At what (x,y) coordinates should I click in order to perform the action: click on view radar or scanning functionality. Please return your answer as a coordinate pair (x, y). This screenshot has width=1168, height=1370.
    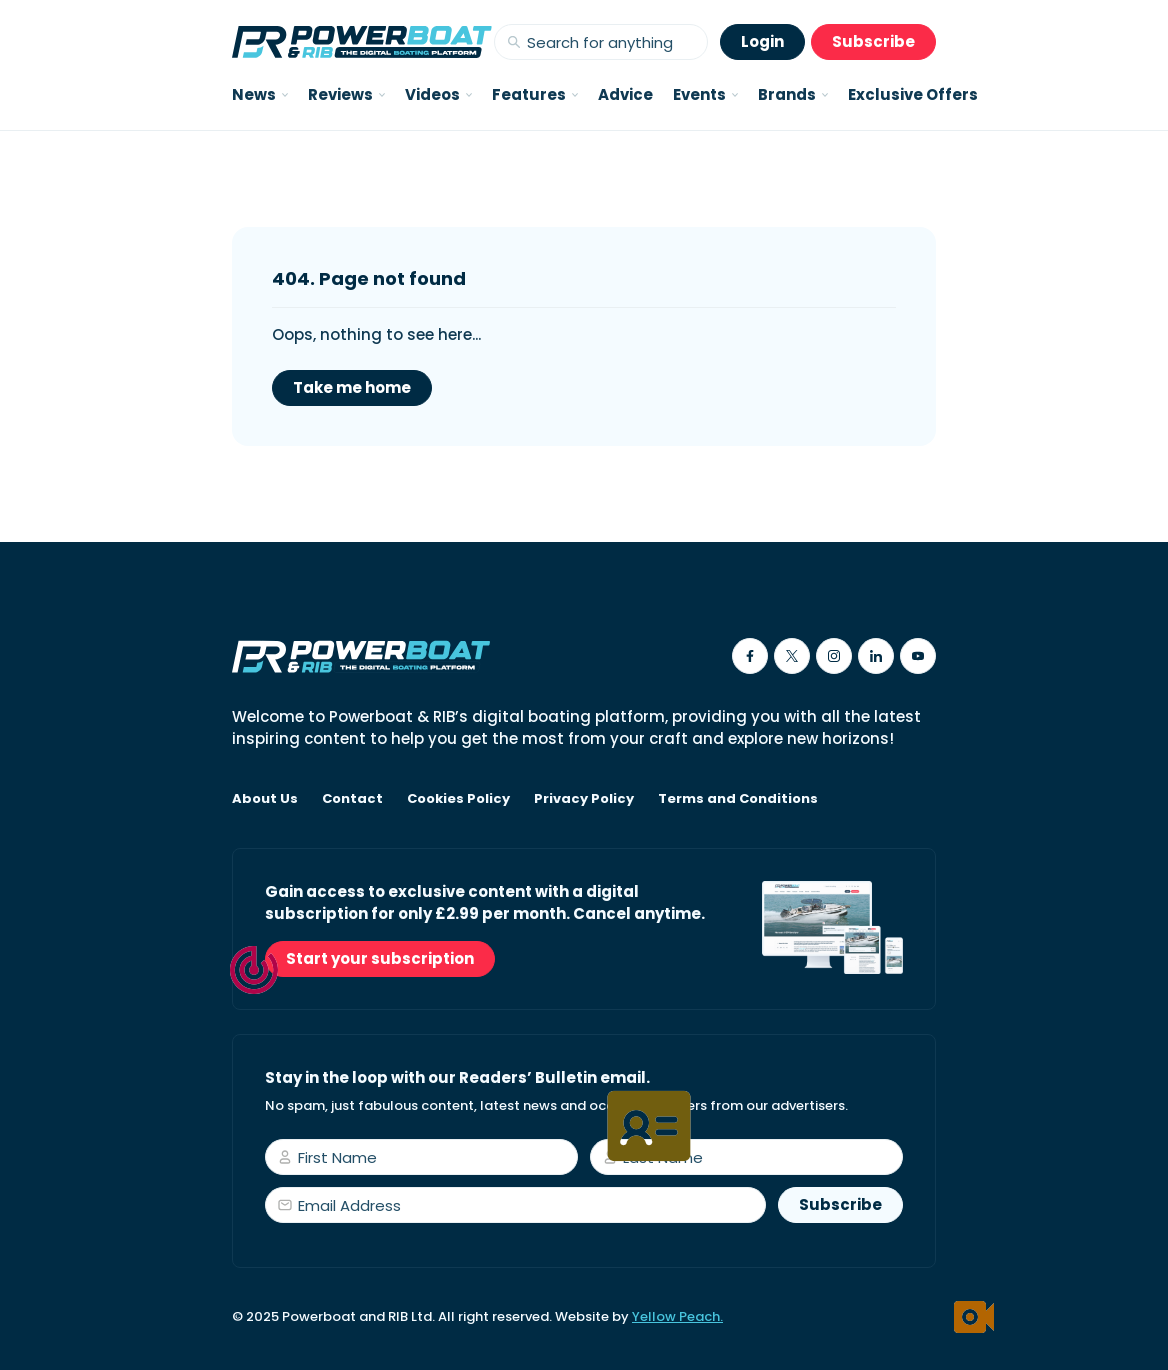
    Looking at the image, I should click on (254, 970).